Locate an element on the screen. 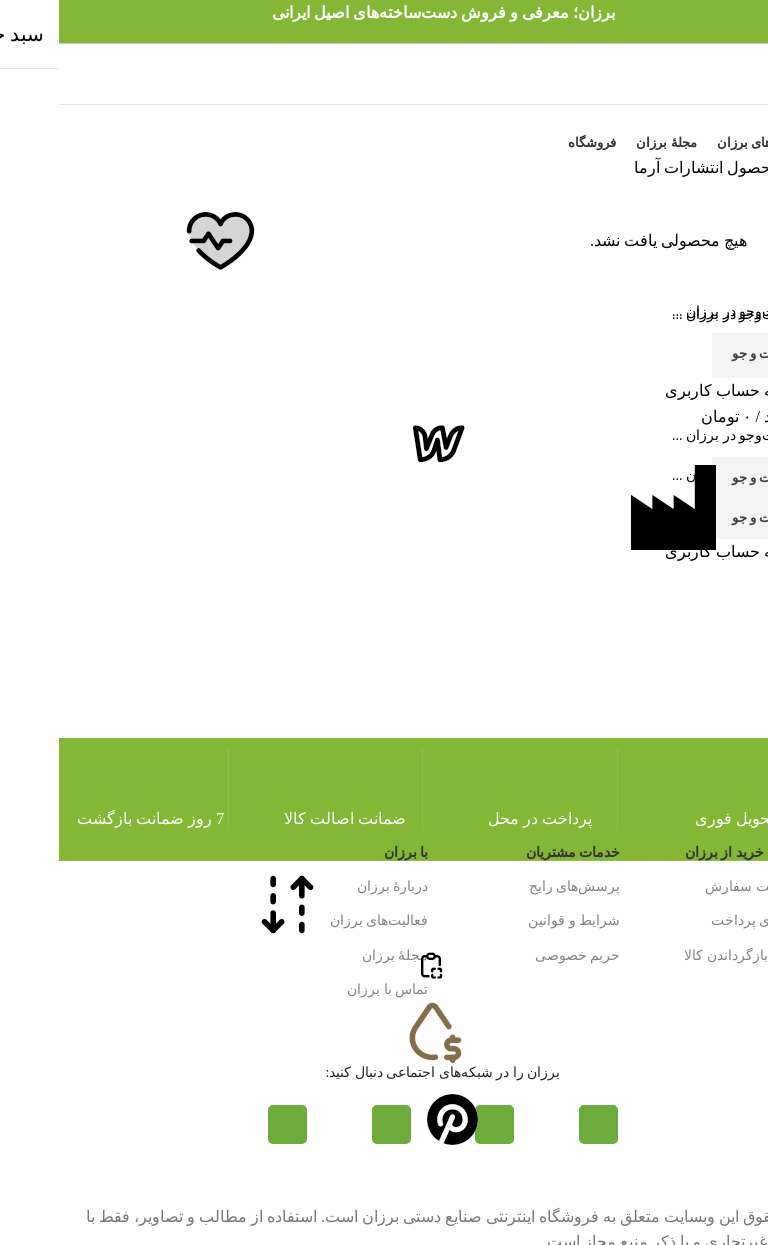 Image resolution: width=768 pixels, height=1245 pixels. copy to clipboard is located at coordinates (431, 965).